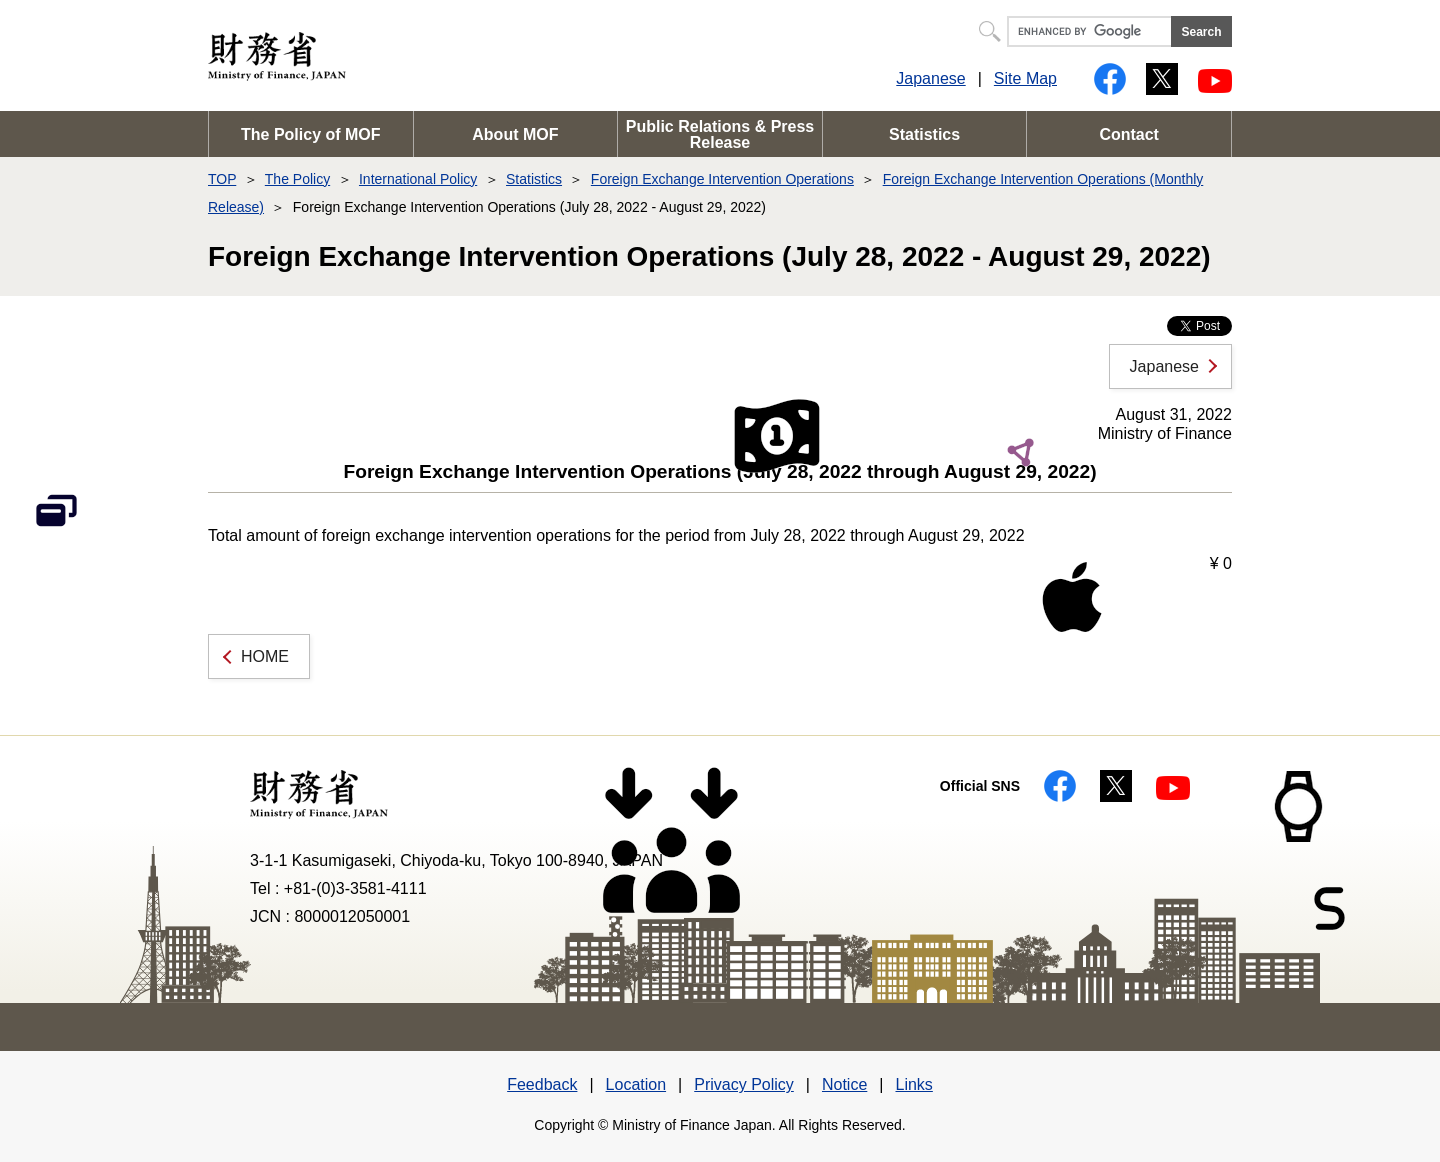  Describe the element at coordinates (1298, 806) in the screenshot. I see `access smartwatch settings or companion app` at that location.